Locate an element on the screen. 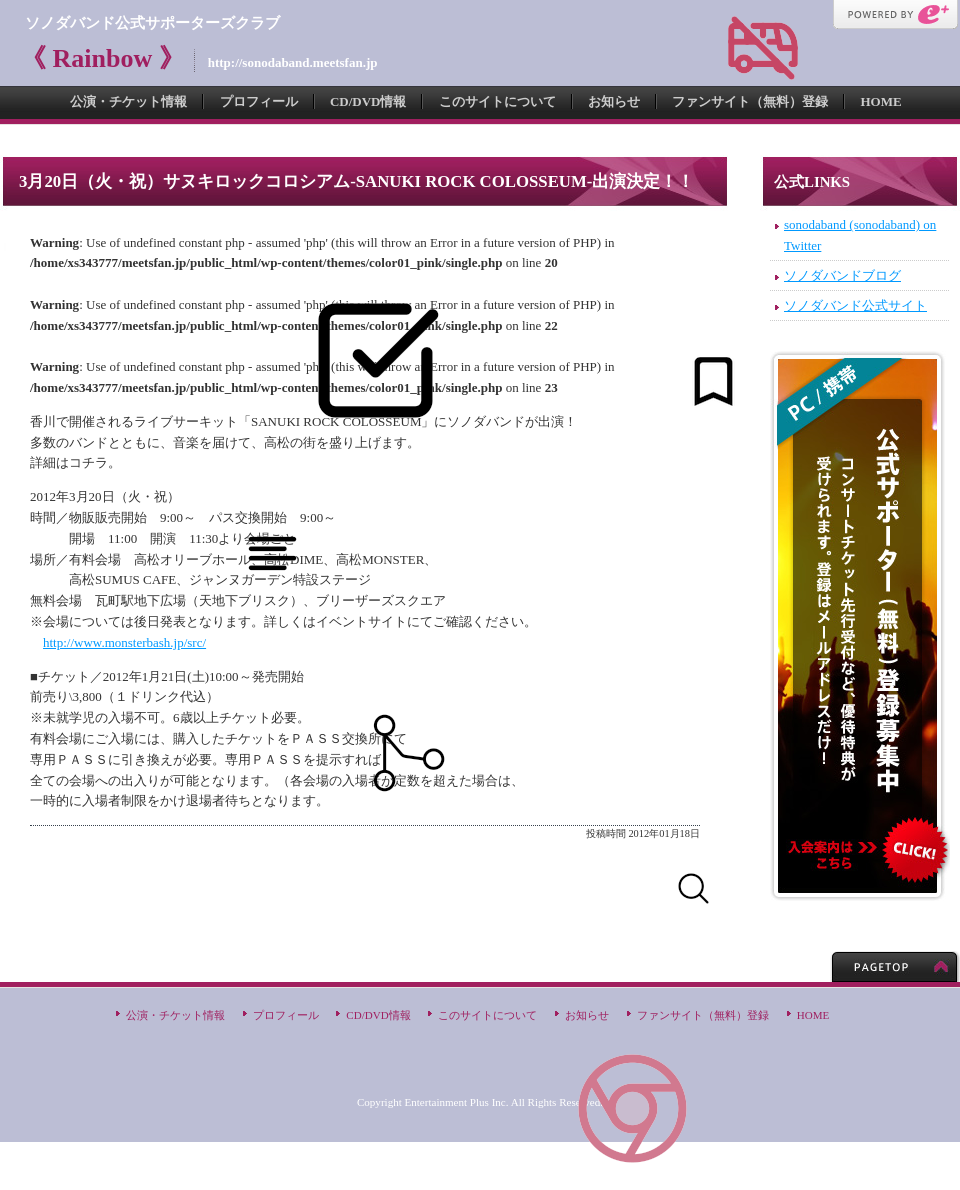 The width and height of the screenshot is (960, 1190). bus service unavailable or cancelled is located at coordinates (763, 48).